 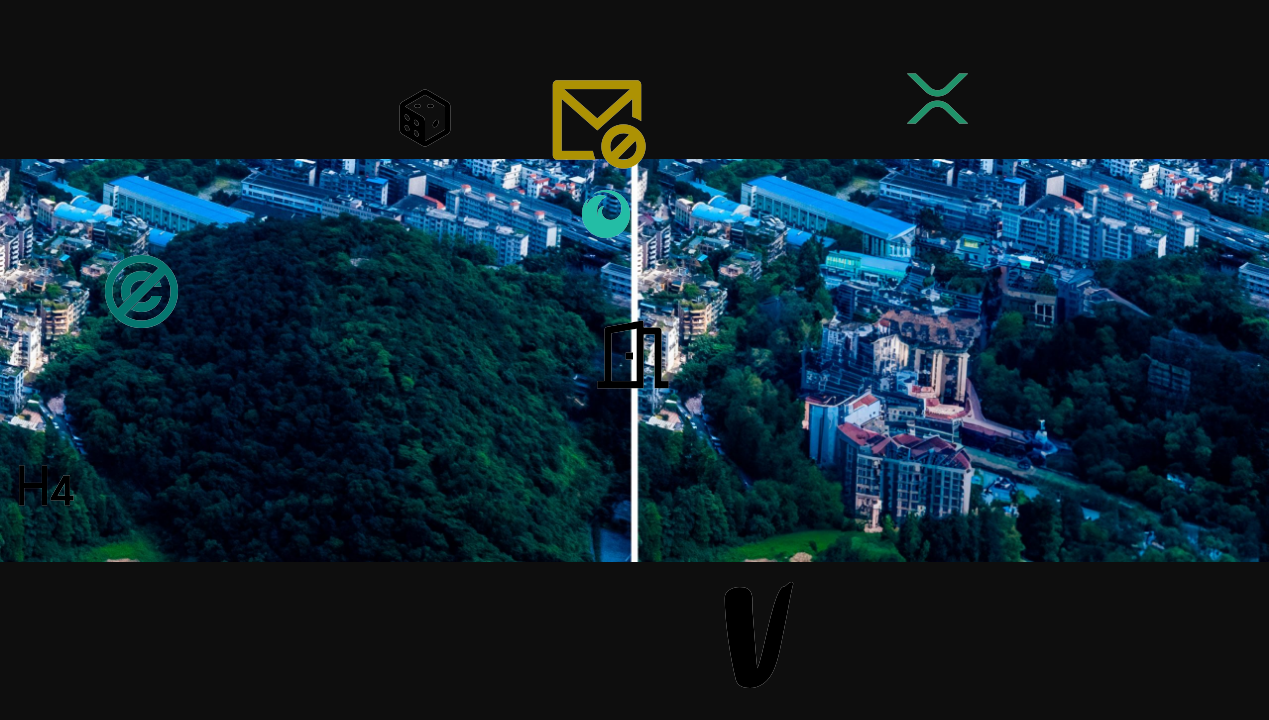 I want to click on randomize or shuffle content, so click(x=425, y=118).